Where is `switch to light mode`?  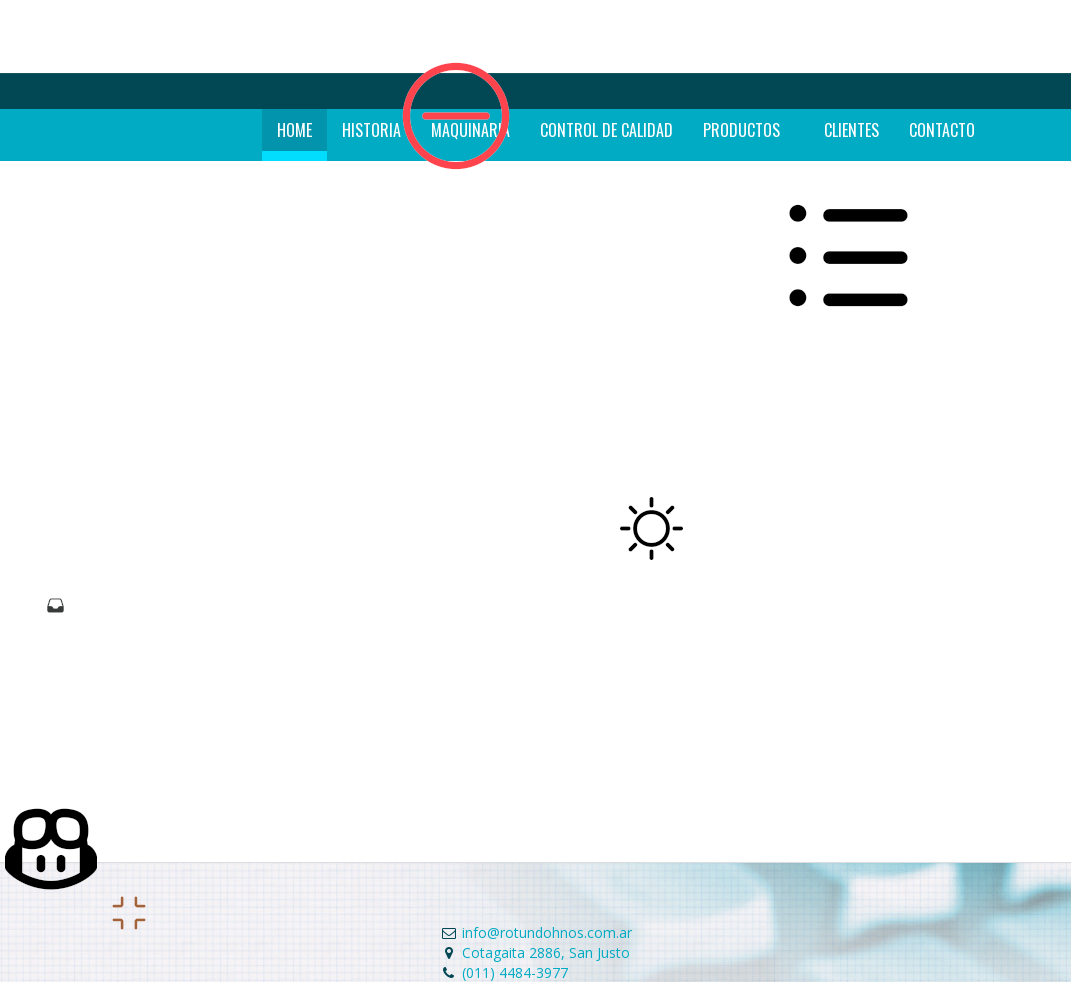 switch to light mode is located at coordinates (651, 528).